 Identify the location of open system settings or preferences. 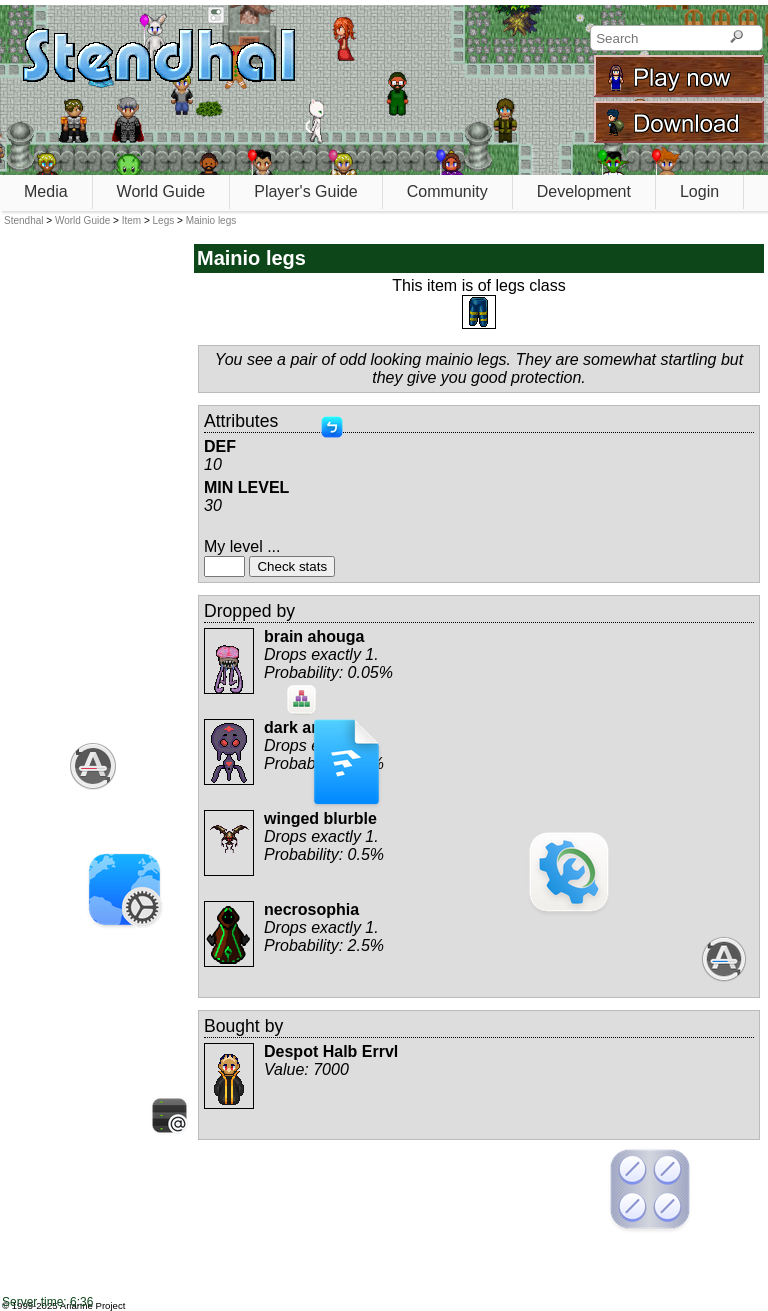
(216, 15).